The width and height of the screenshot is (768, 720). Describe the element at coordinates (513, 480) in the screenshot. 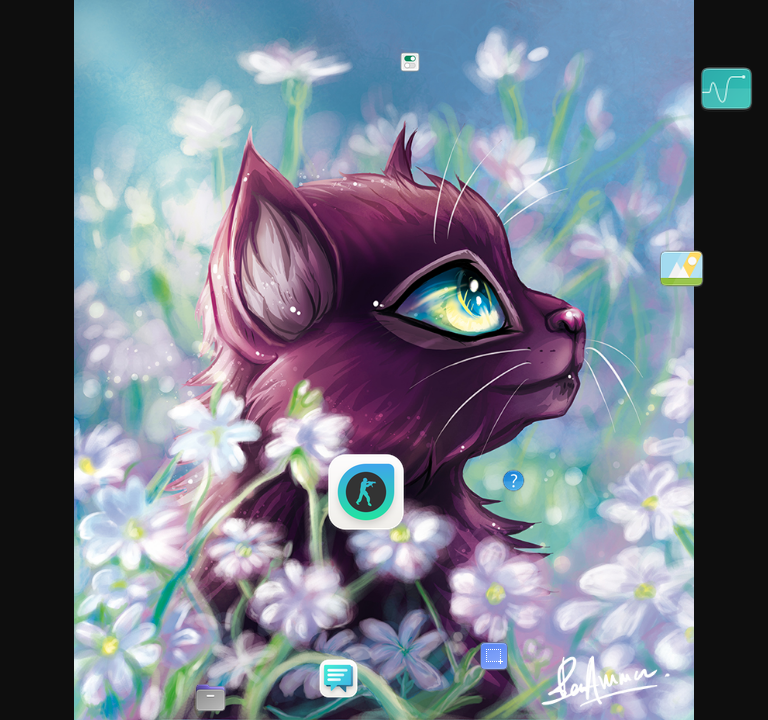

I see `open help or support center` at that location.